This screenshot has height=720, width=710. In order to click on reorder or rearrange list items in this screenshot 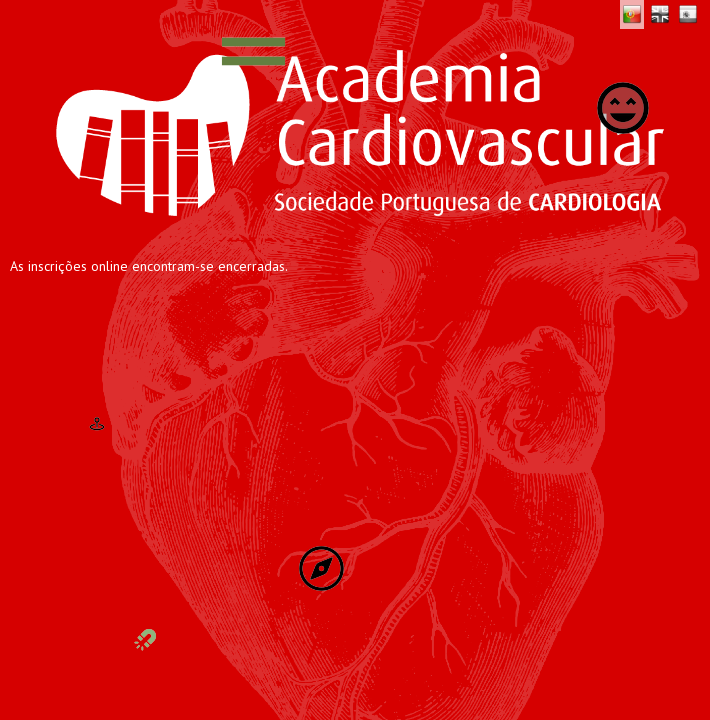, I will do `click(253, 51)`.